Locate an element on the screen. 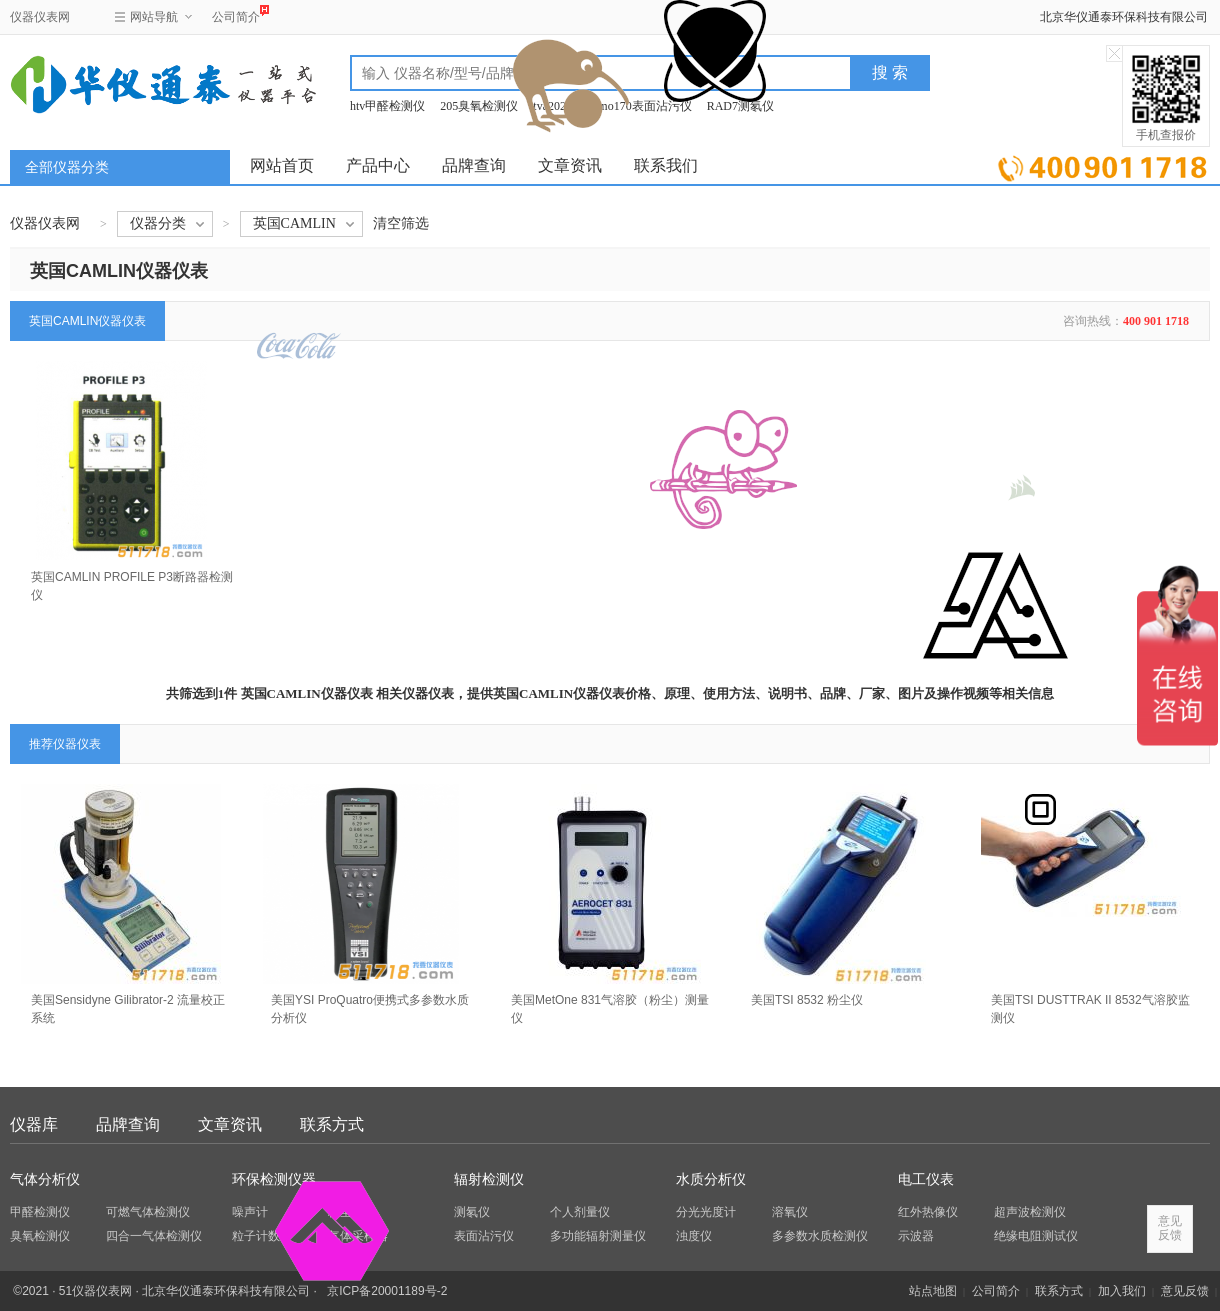 The width and height of the screenshot is (1220, 1311). ReactOS project logo is located at coordinates (715, 51).